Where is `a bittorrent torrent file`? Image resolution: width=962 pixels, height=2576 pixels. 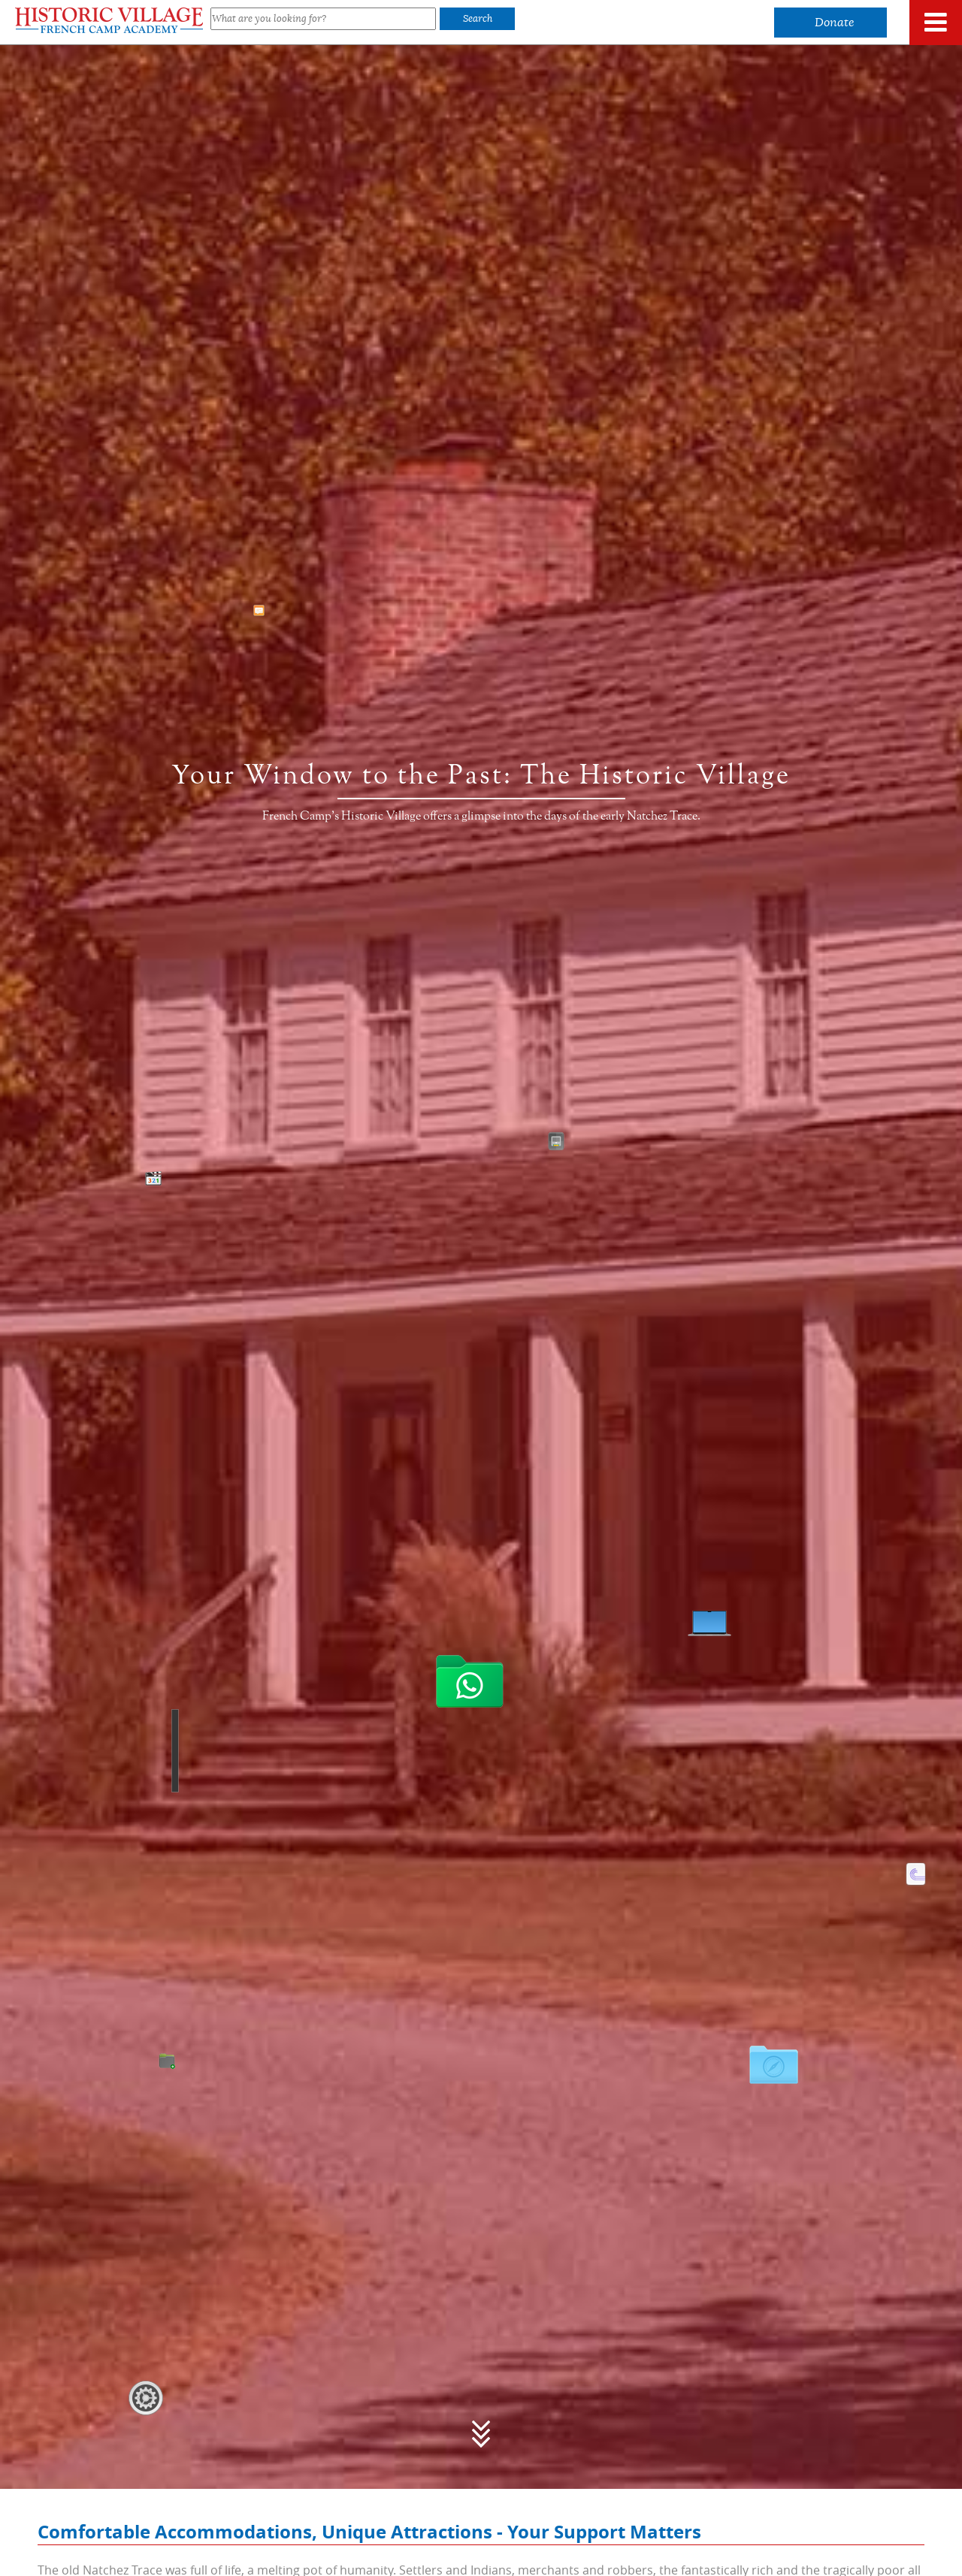
a bittorrent torrent file is located at coordinates (915, 1874).